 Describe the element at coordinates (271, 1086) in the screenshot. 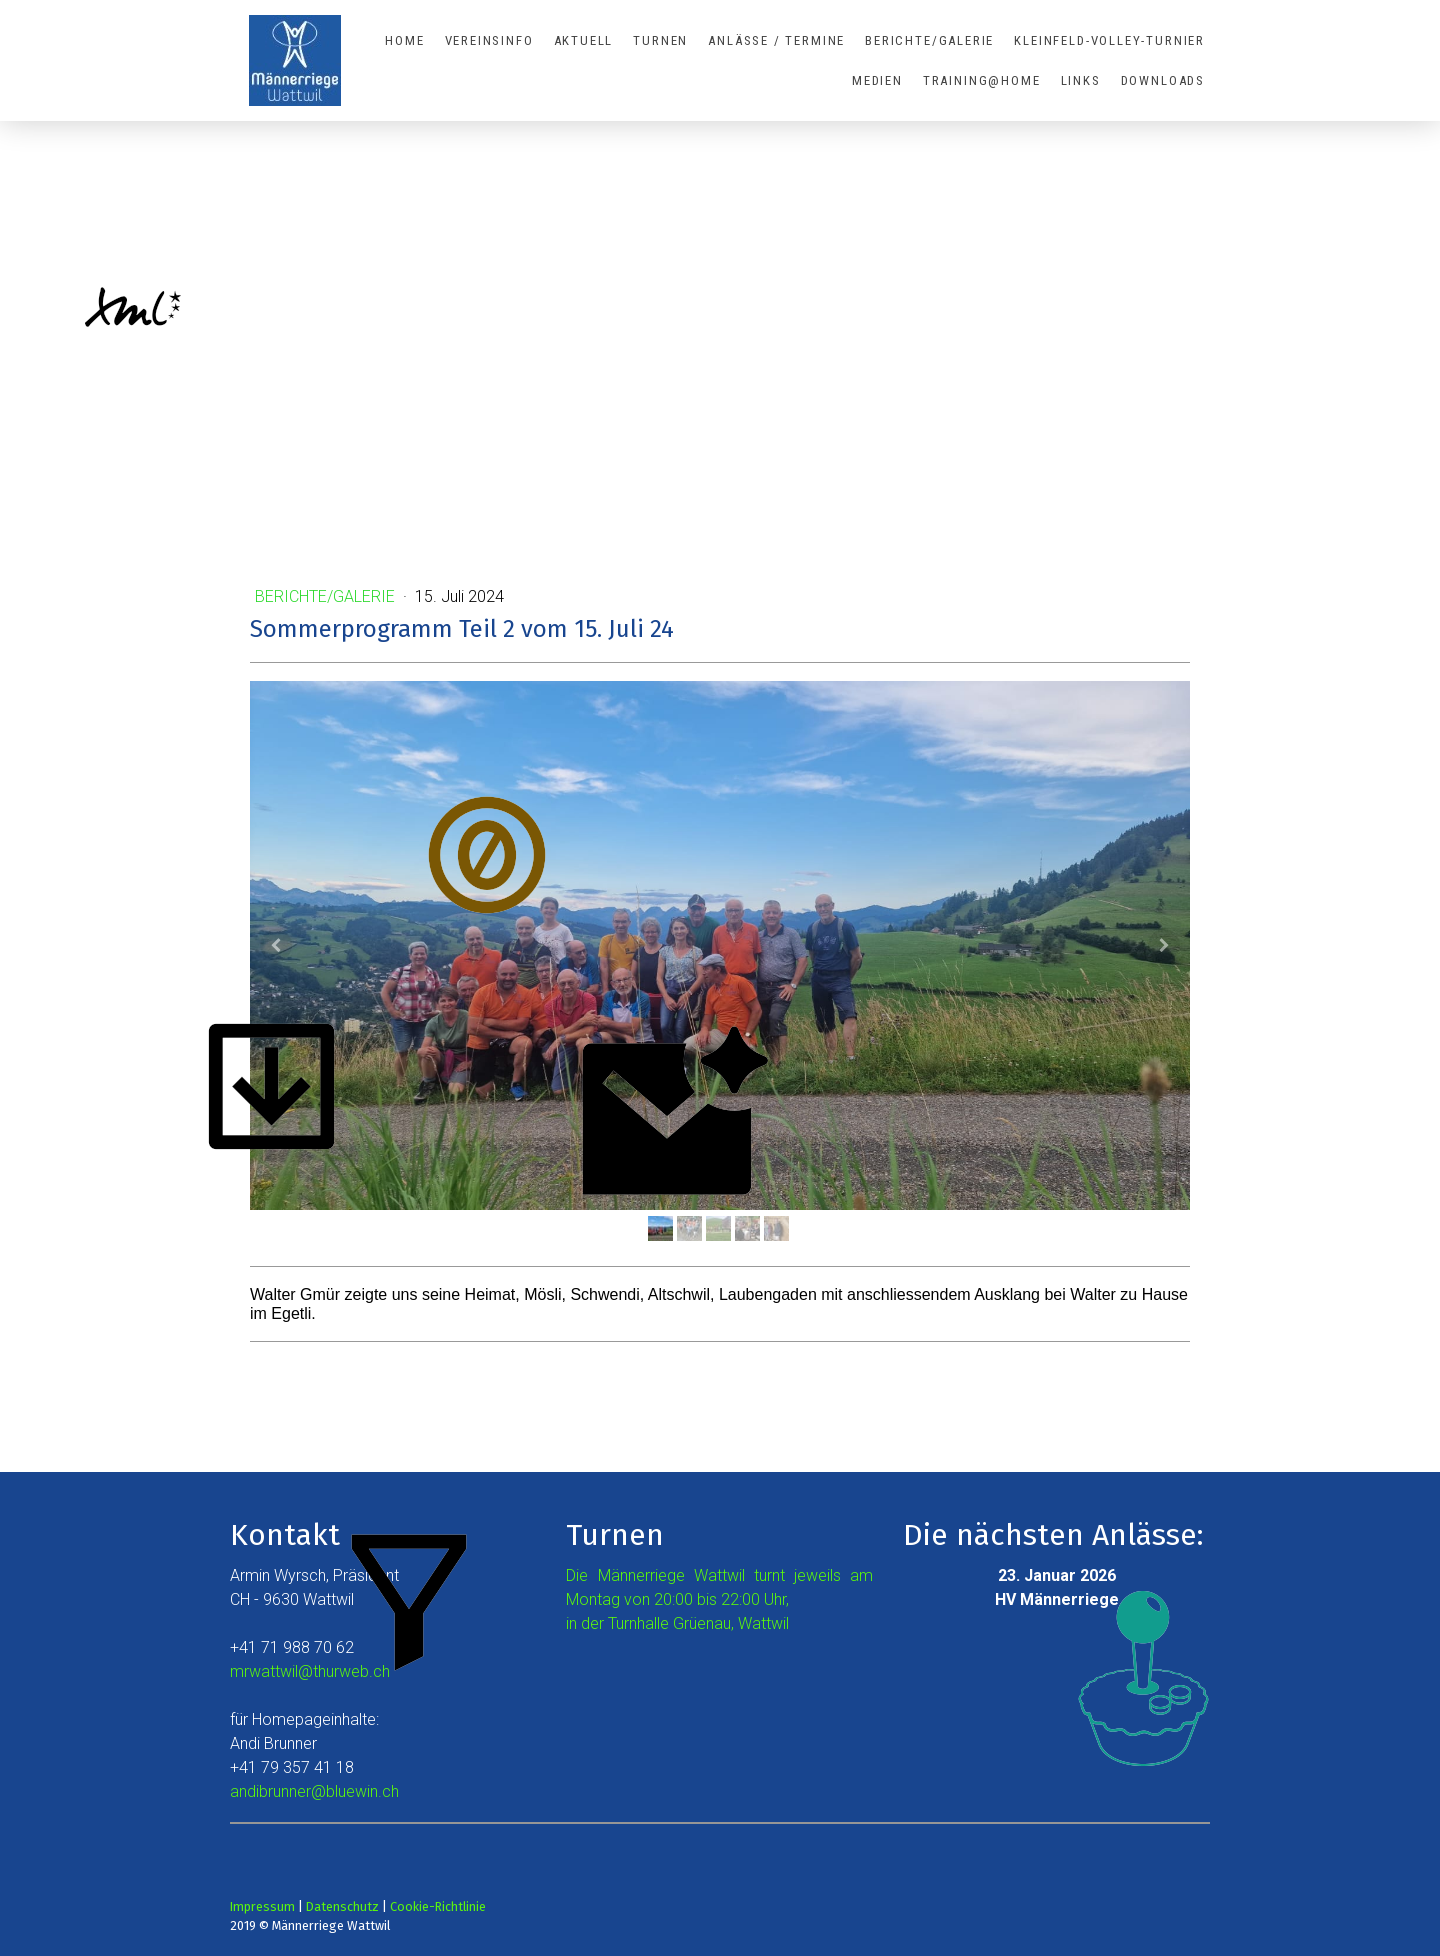

I see `download file or content` at that location.